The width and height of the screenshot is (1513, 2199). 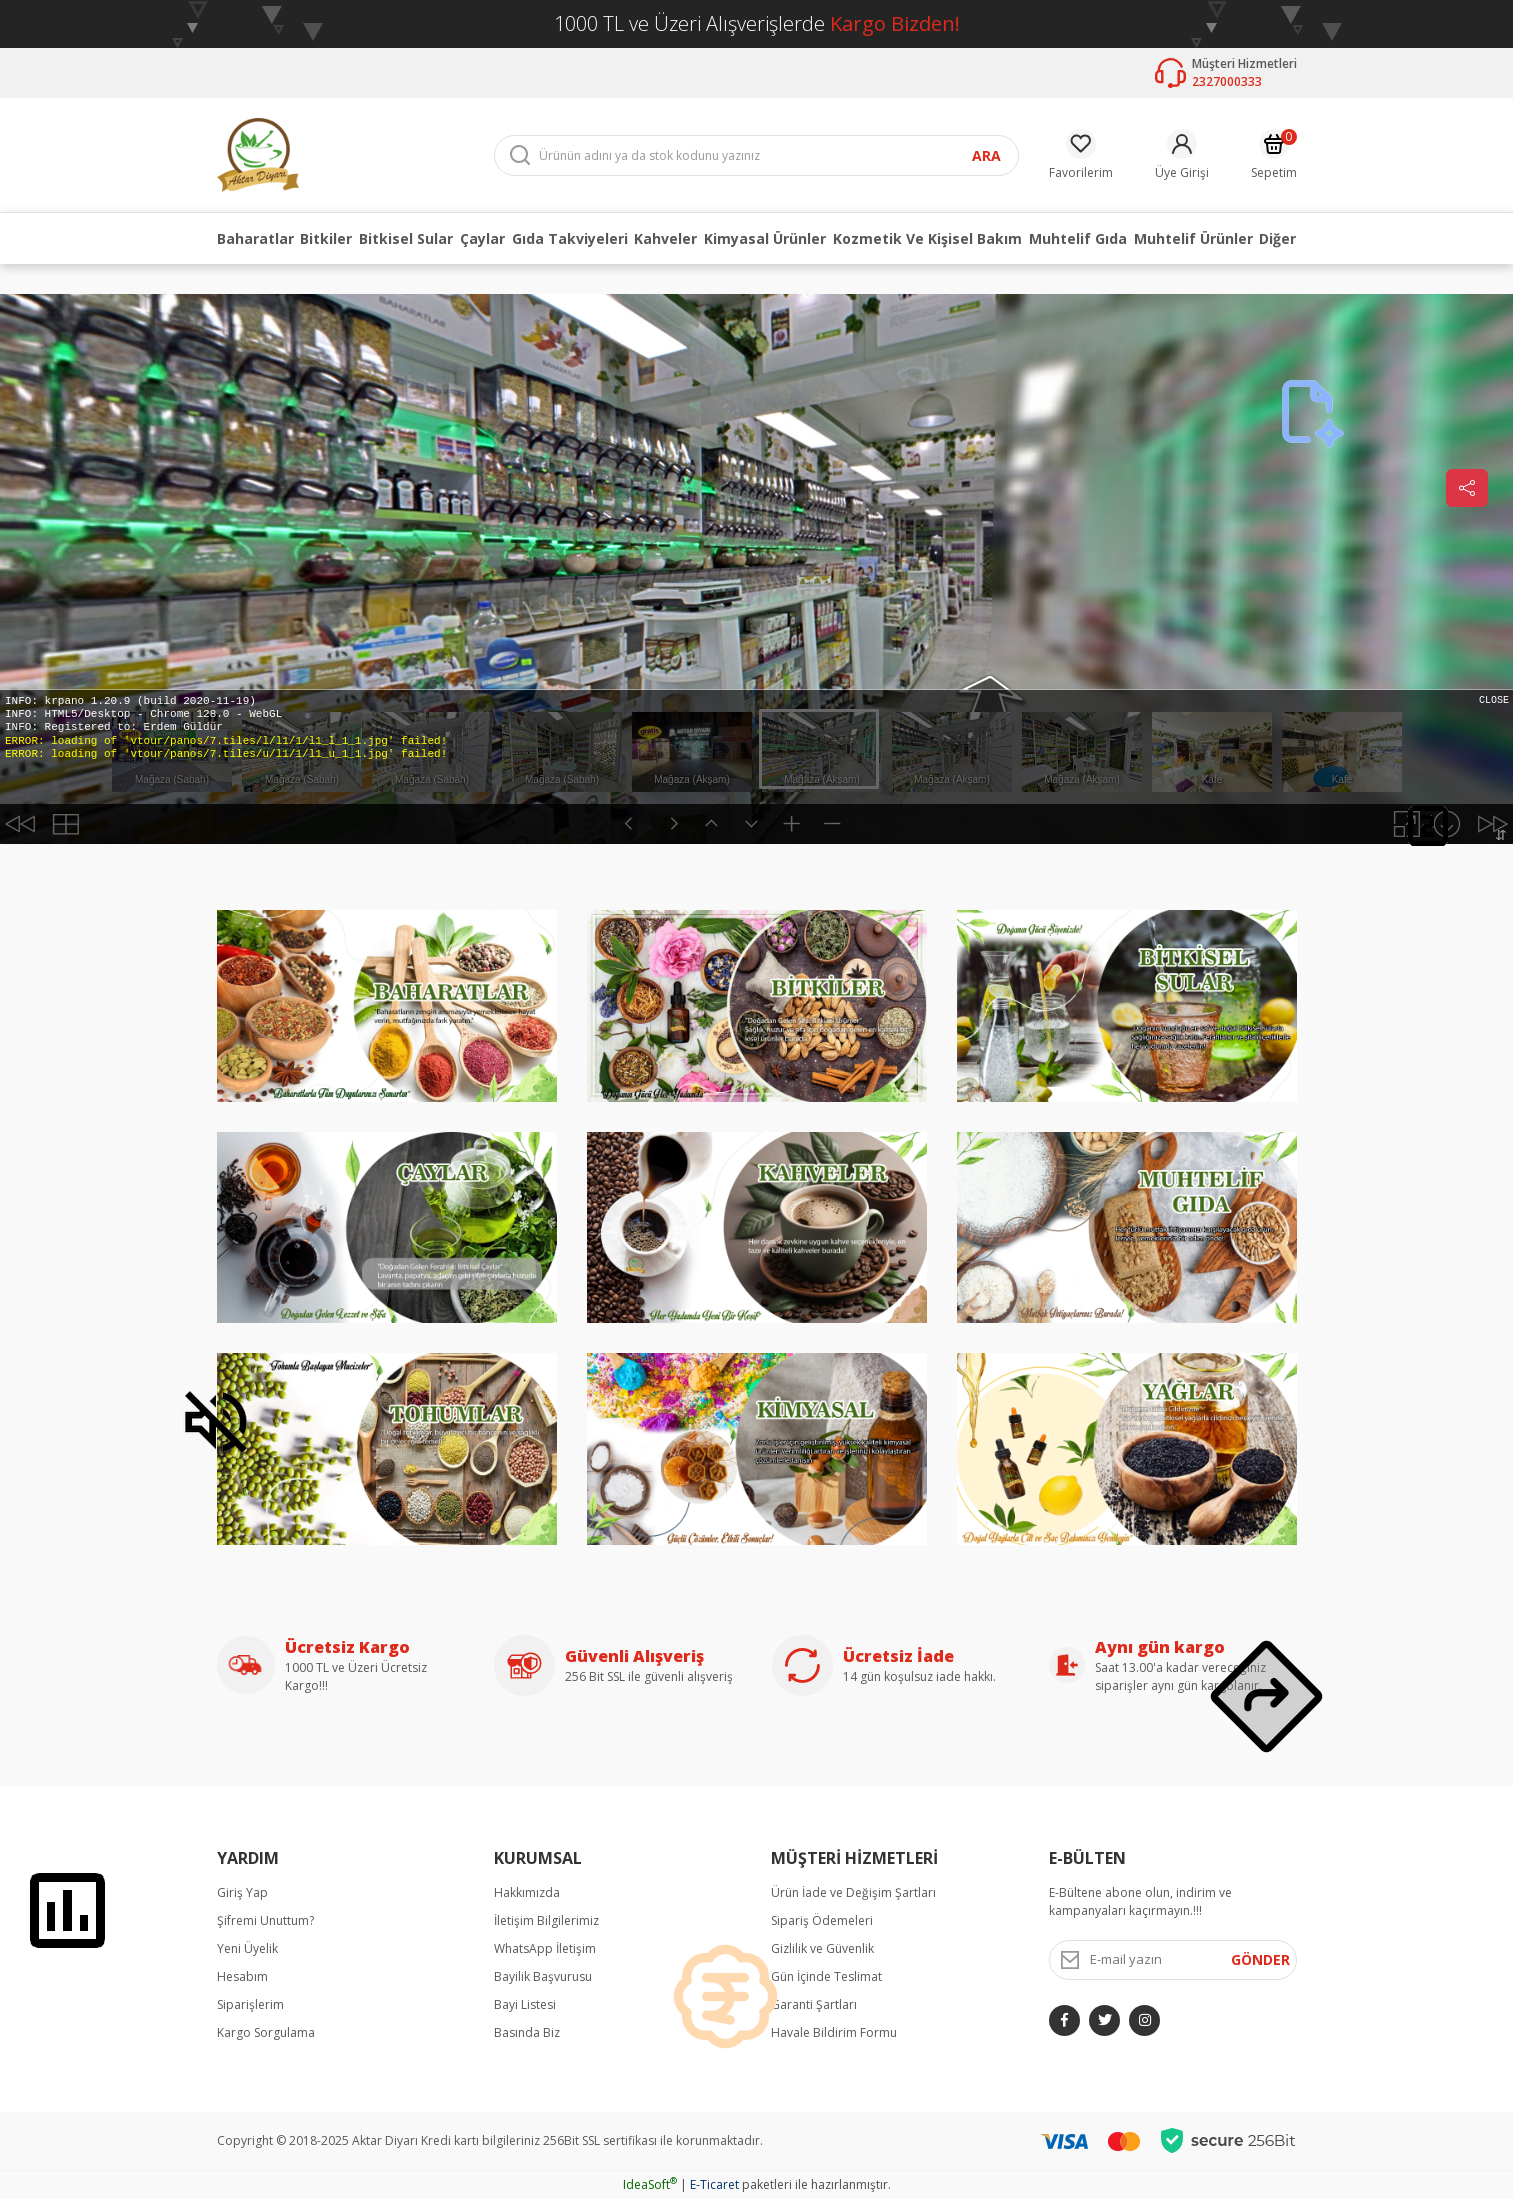 I want to click on indicates step two in a multi-step process, so click(x=1428, y=826).